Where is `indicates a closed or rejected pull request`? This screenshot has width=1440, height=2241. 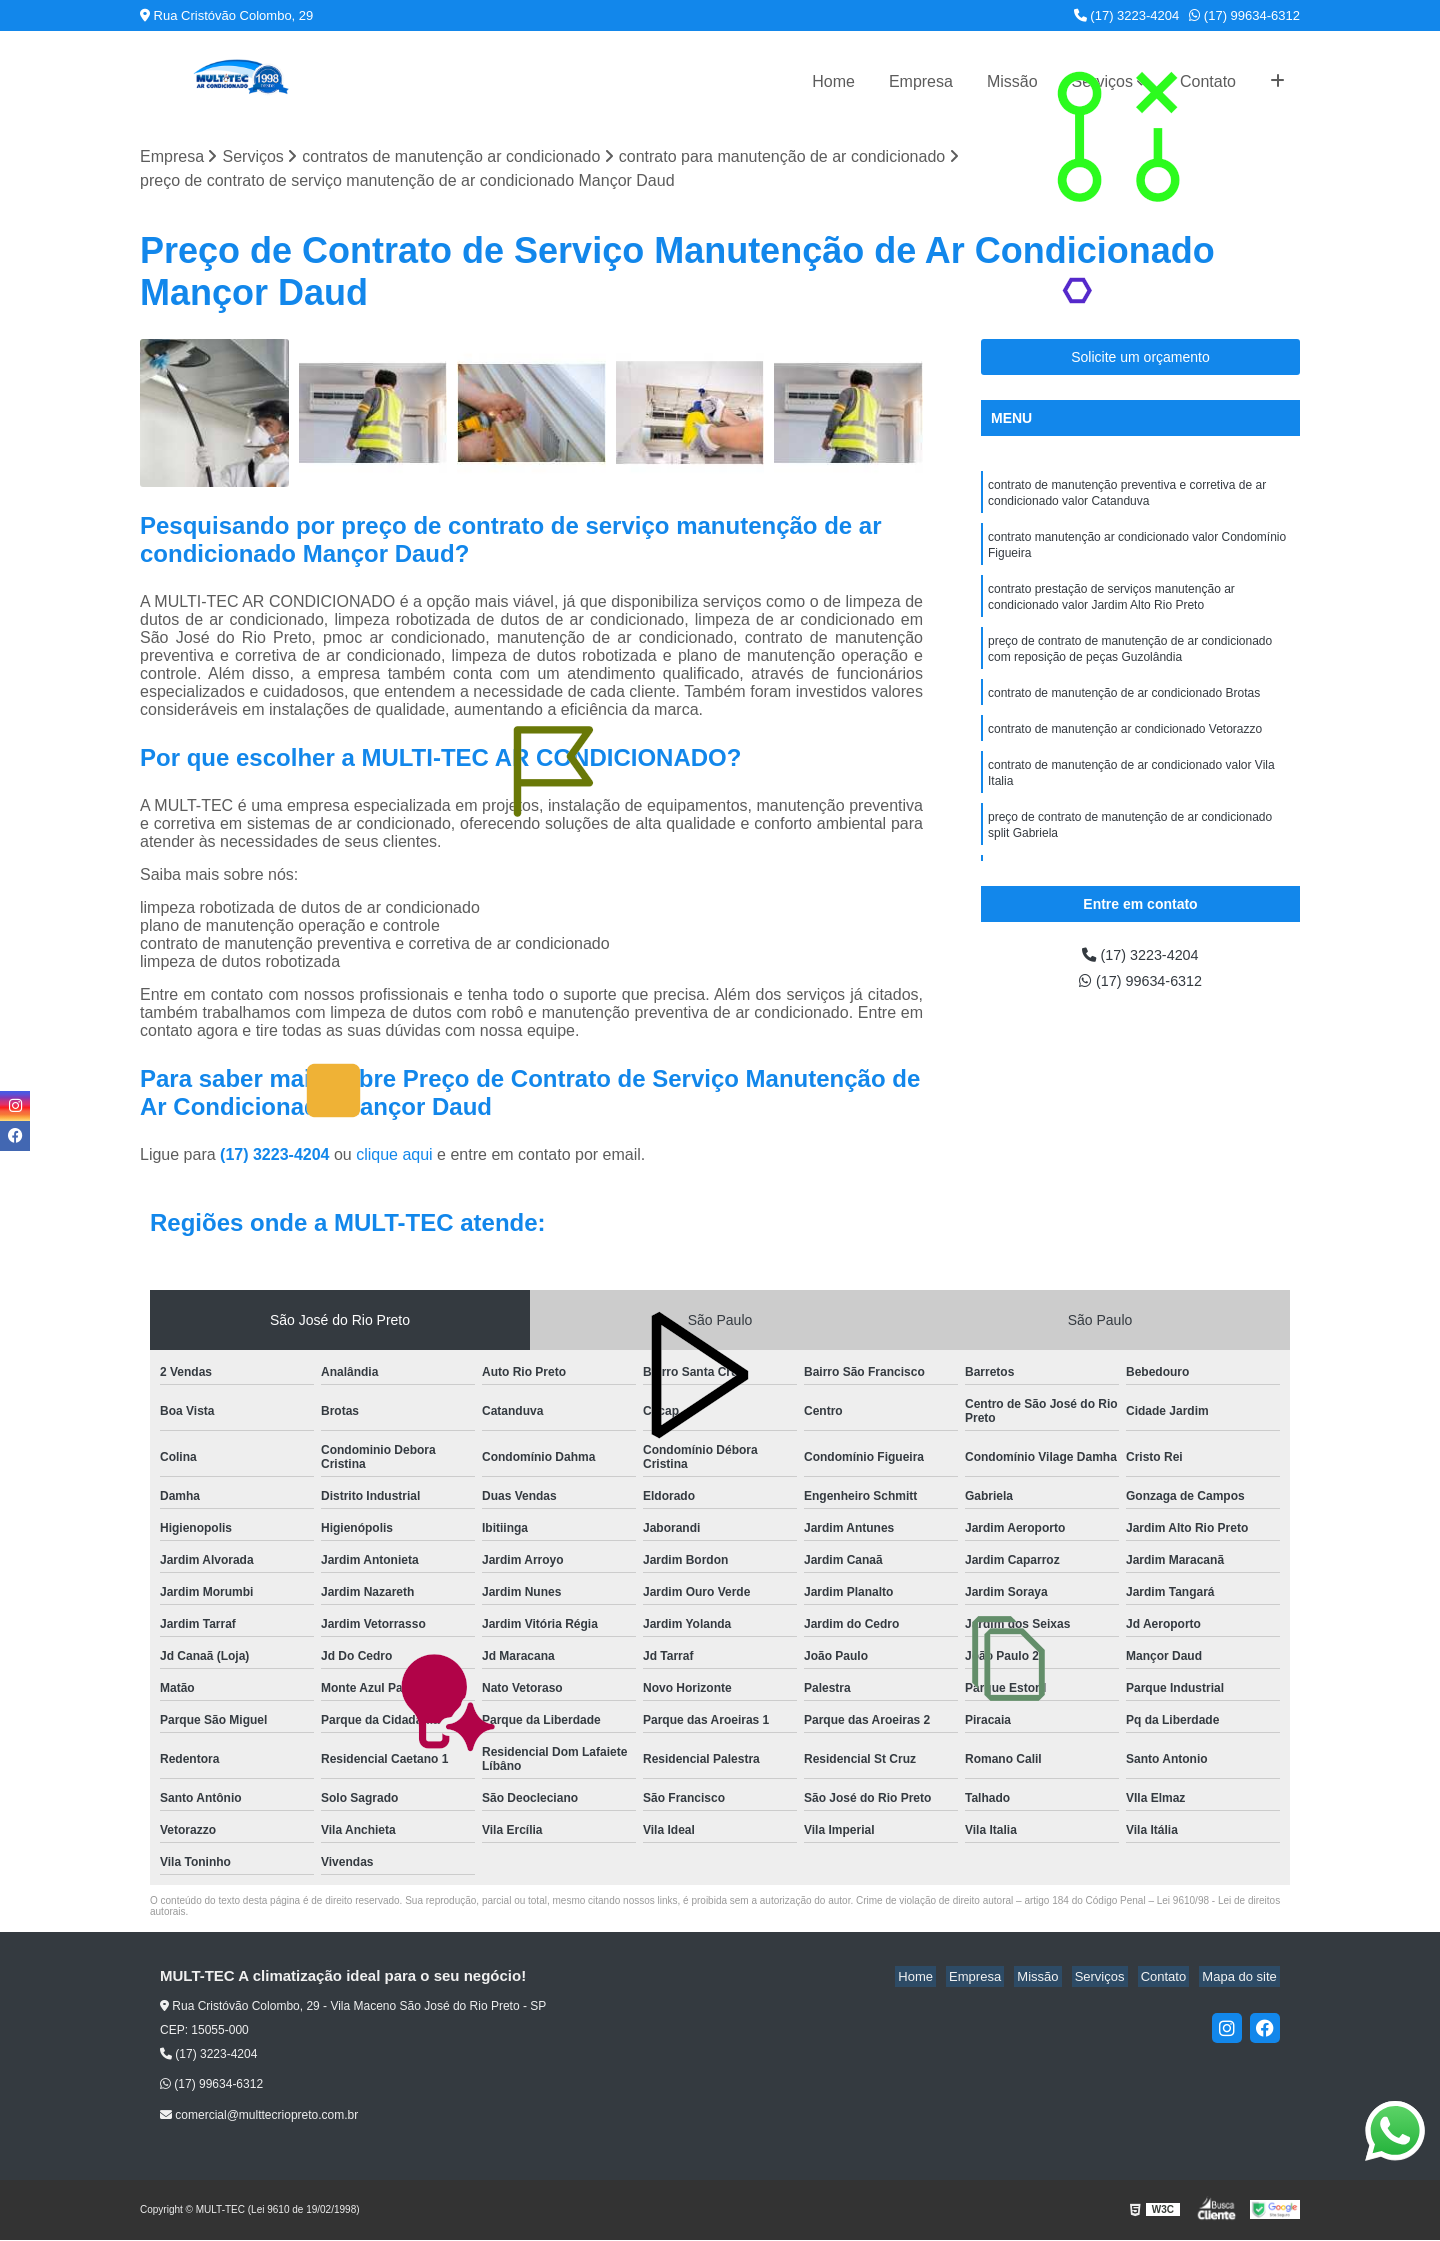 indicates a closed or rejected pull request is located at coordinates (1118, 132).